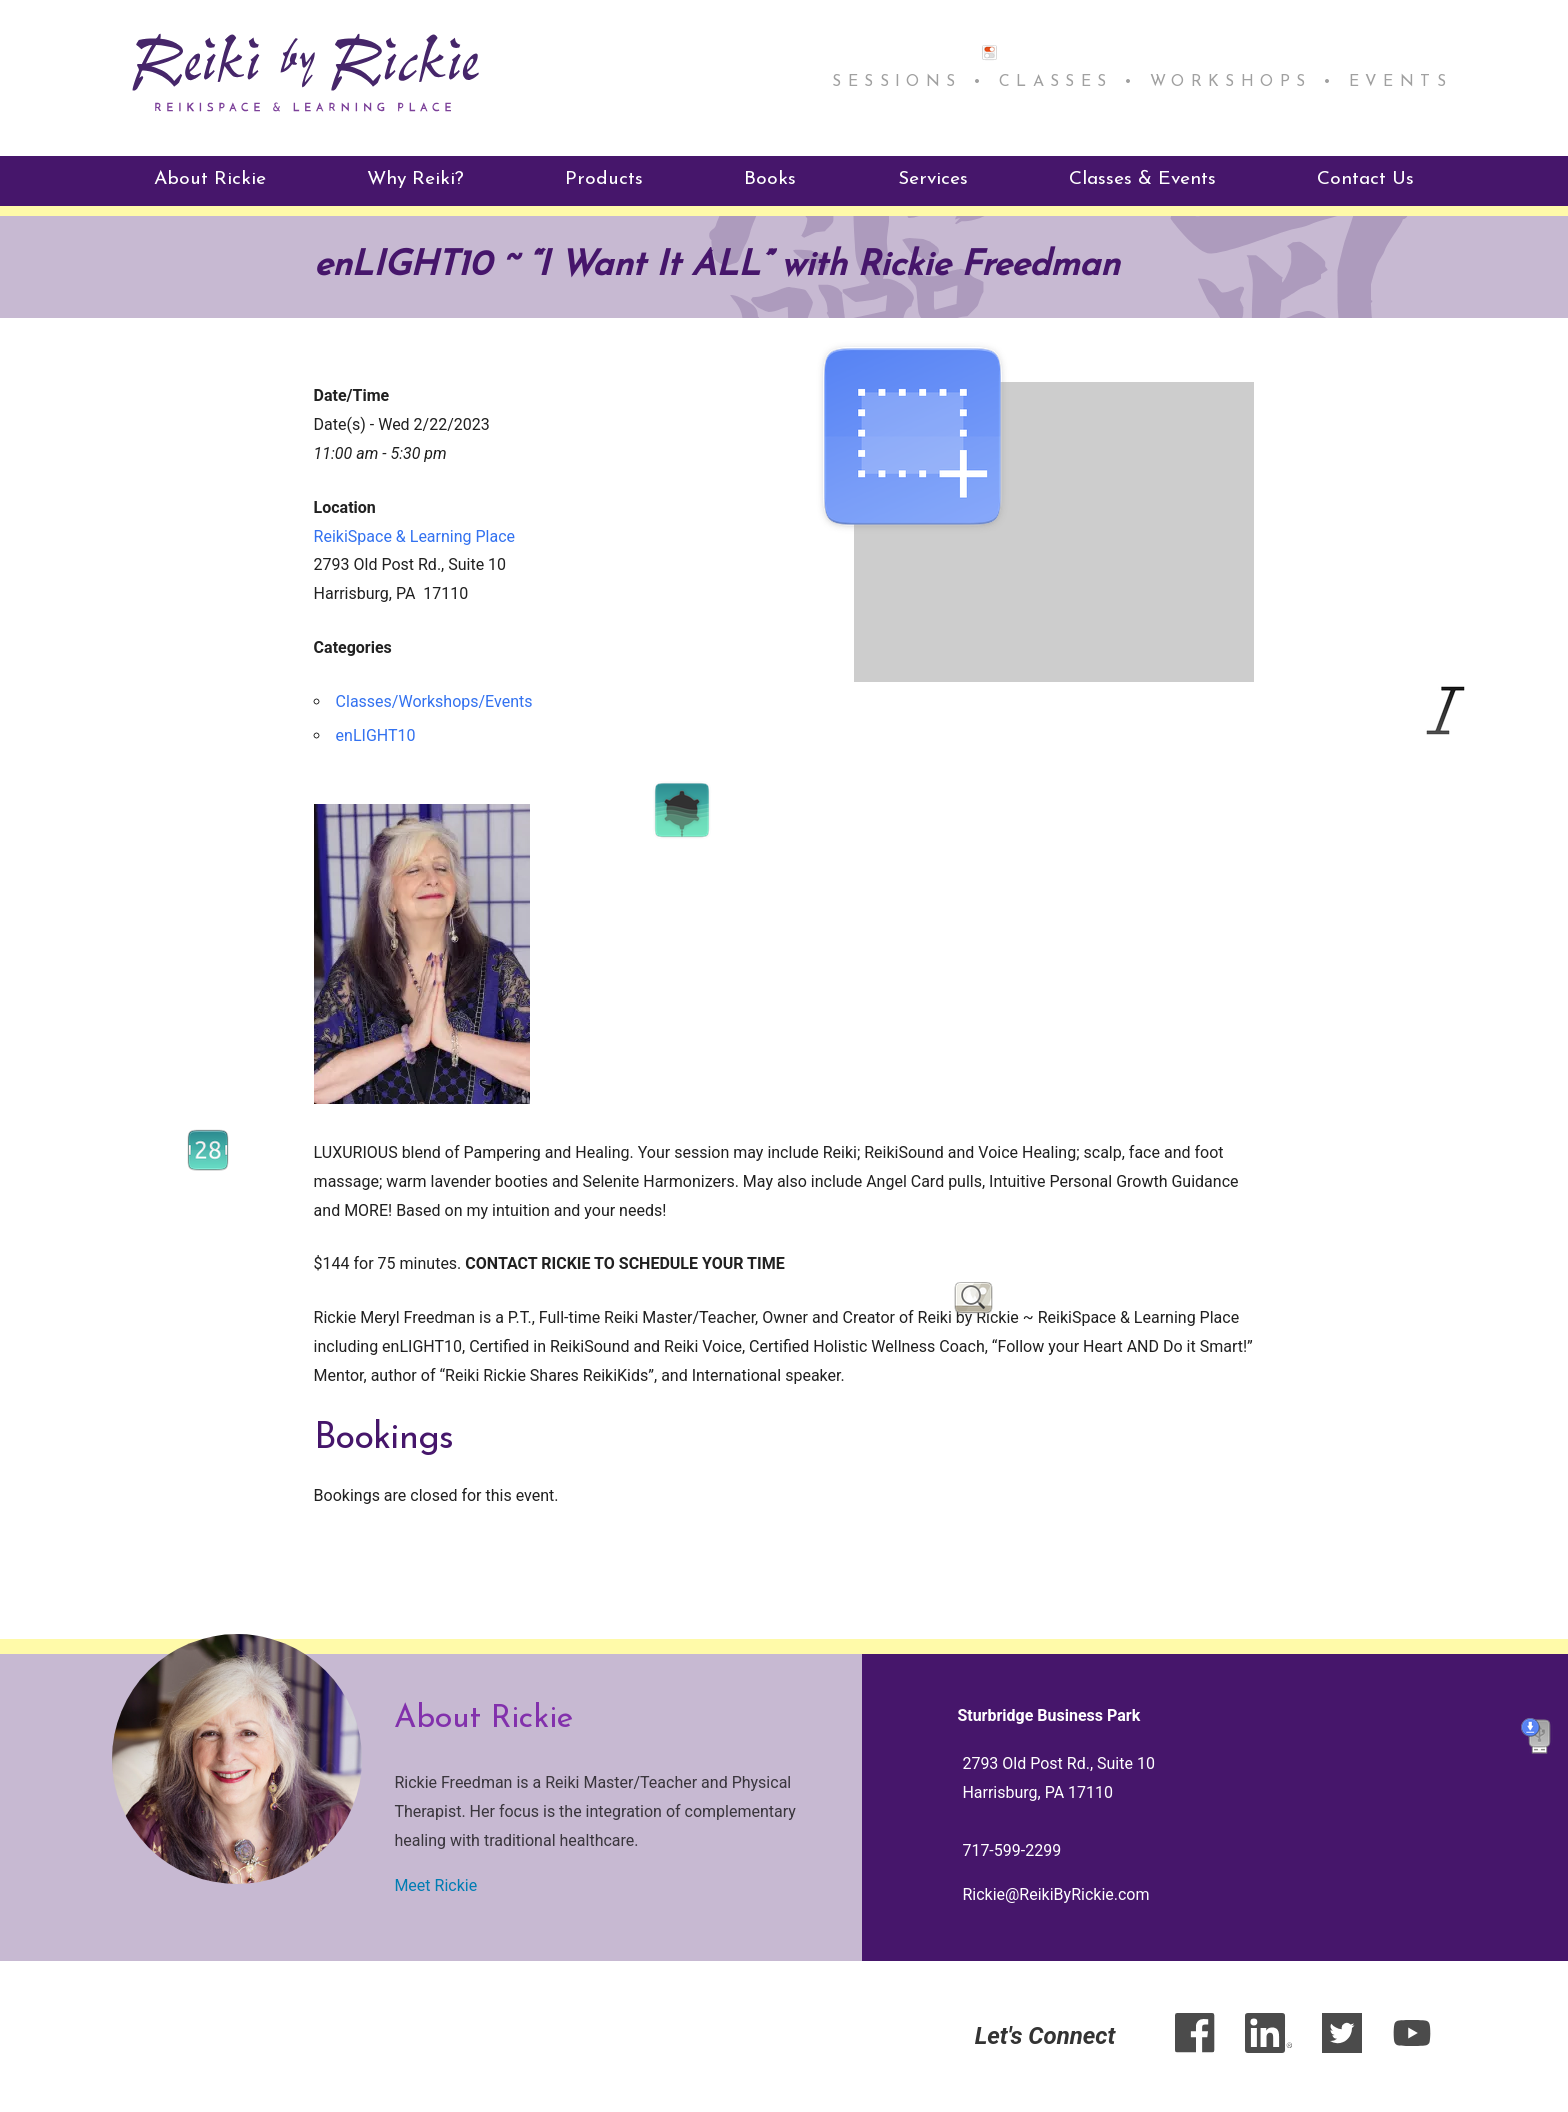  I want to click on take a screenshot, so click(912, 436).